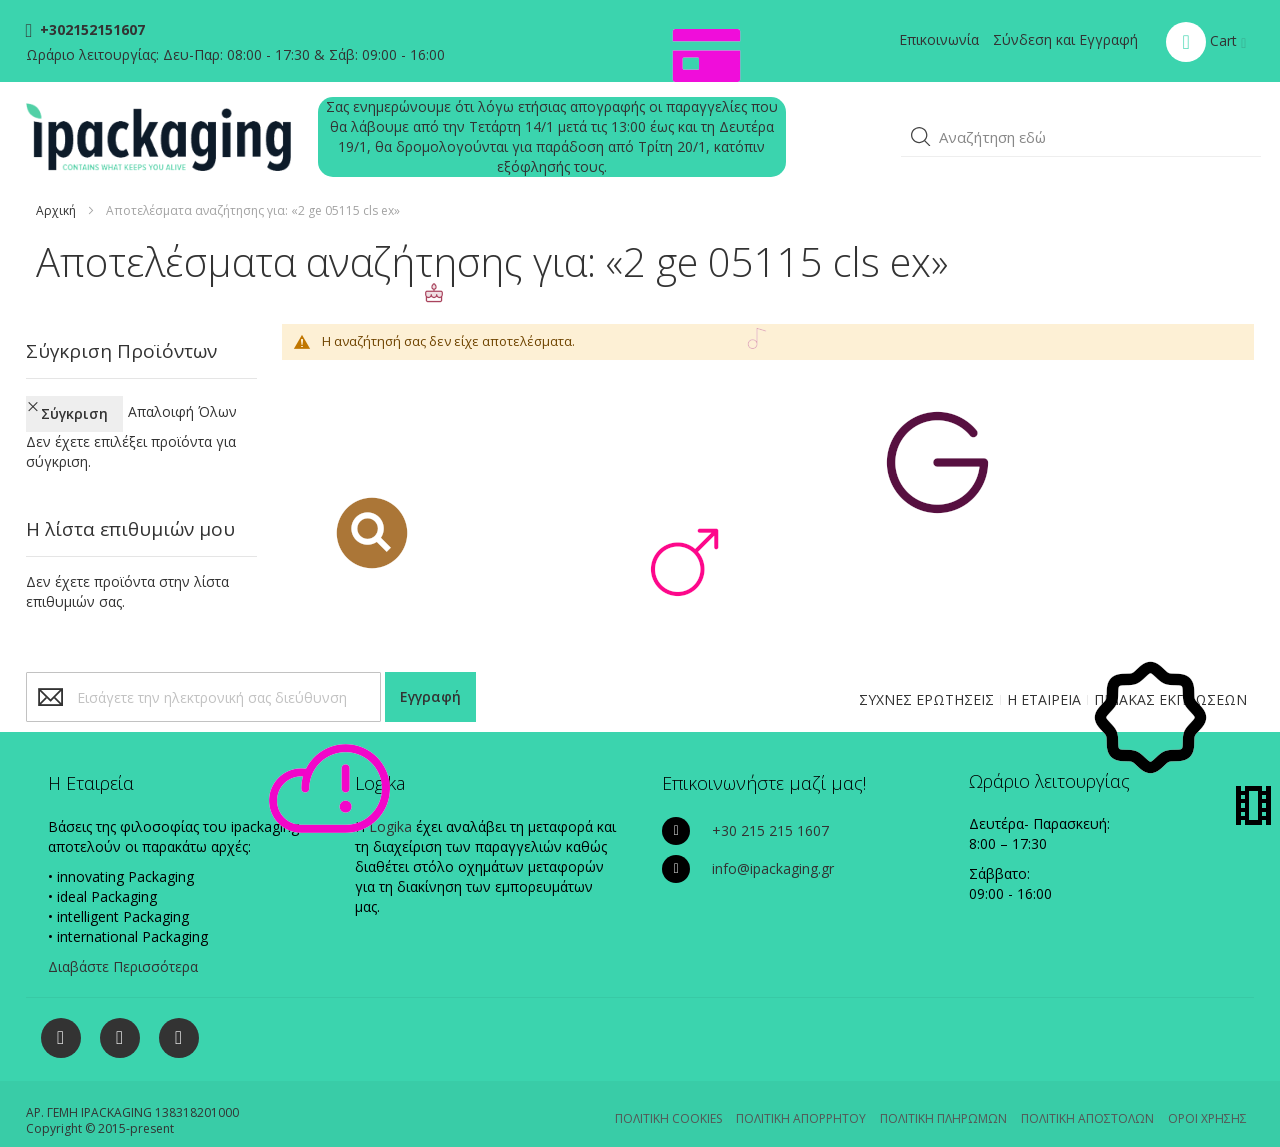 This screenshot has height=1147, width=1280. I want to click on cloud storage warning or sync issue, so click(329, 788).